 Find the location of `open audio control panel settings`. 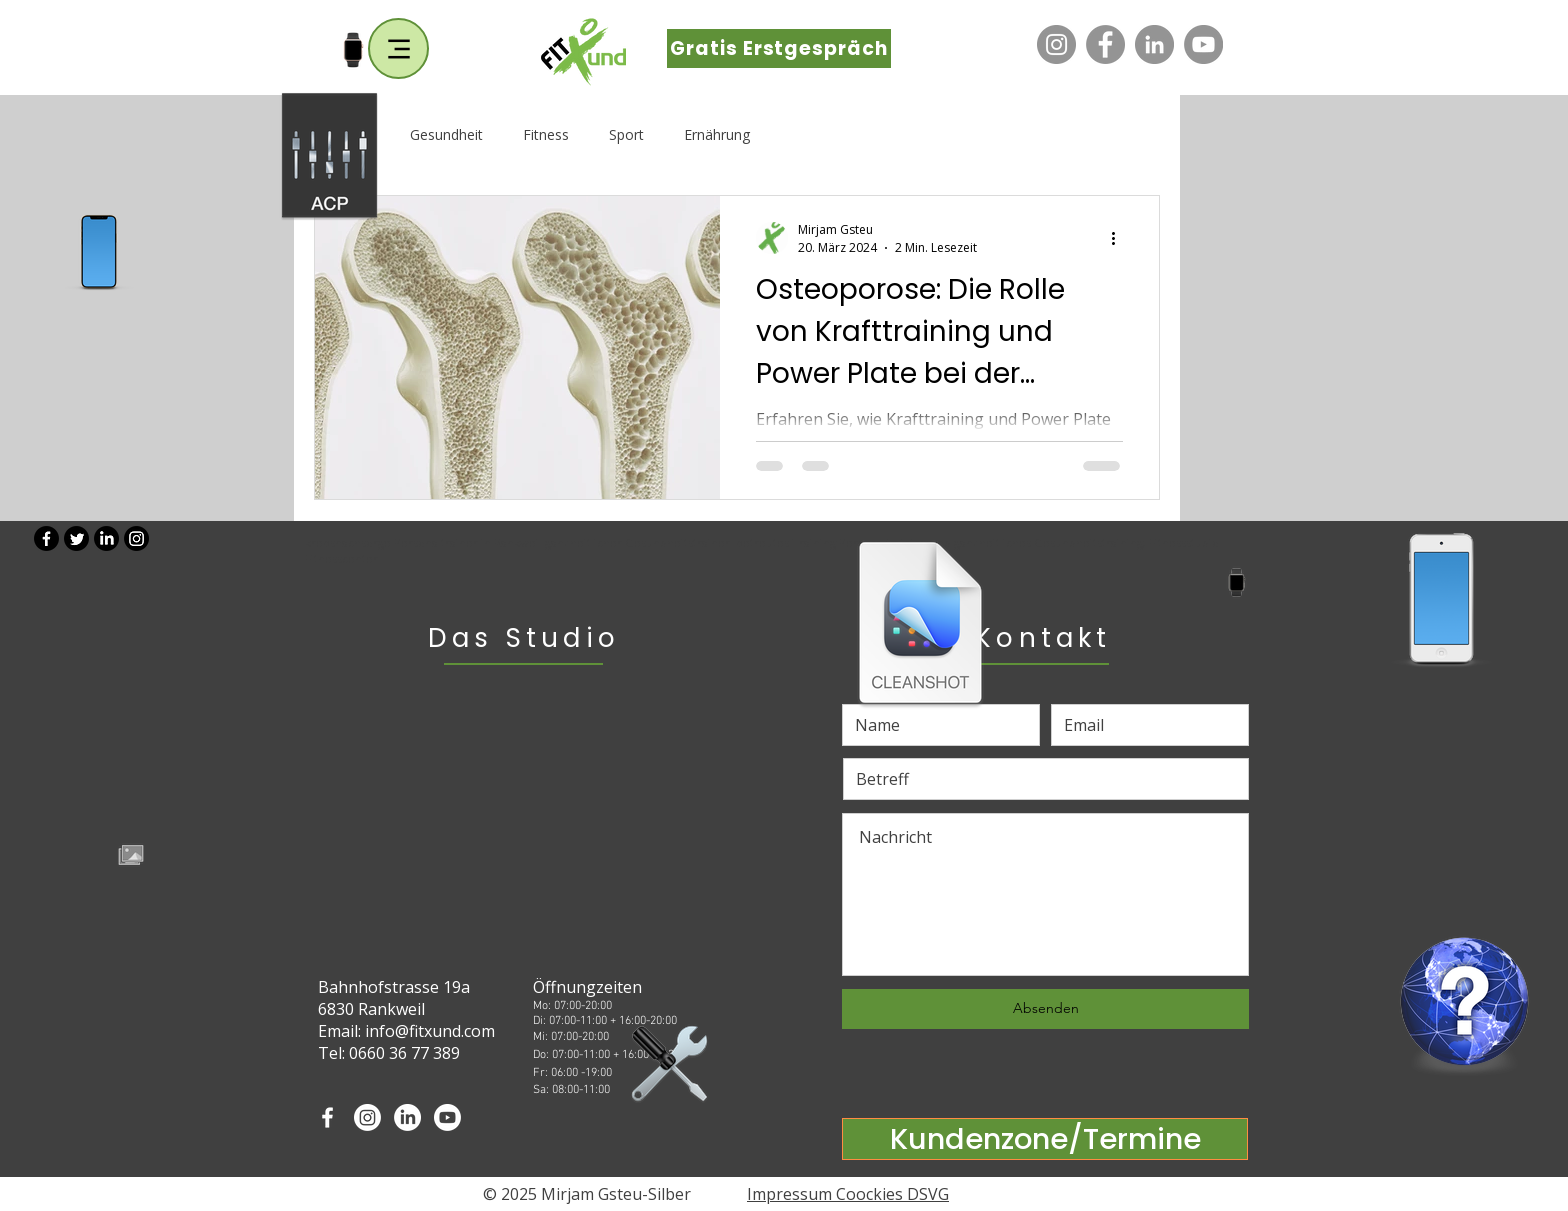

open audio control panel settings is located at coordinates (329, 158).